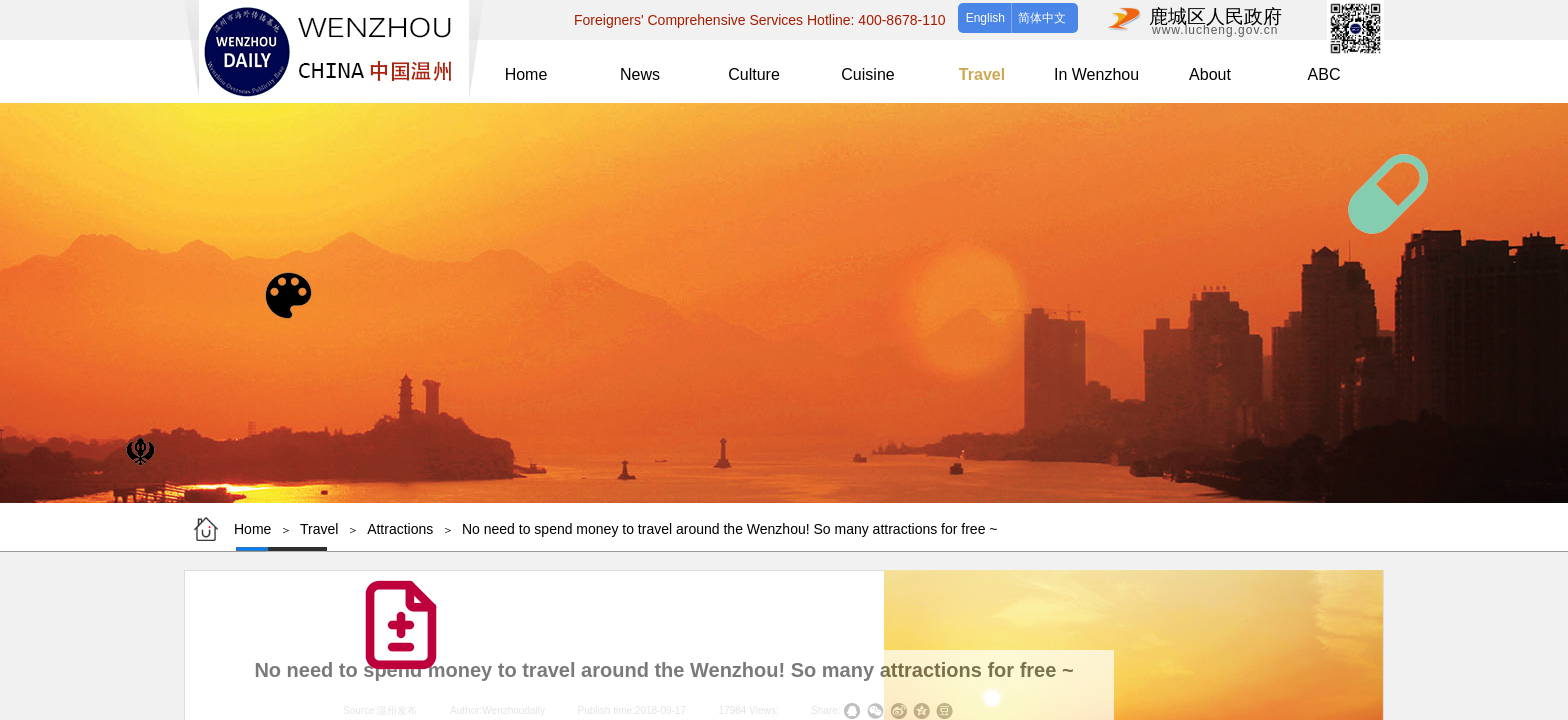 This screenshot has height=720, width=1568. Describe the element at coordinates (140, 451) in the screenshot. I see `indicates Sikh religious content or community` at that location.